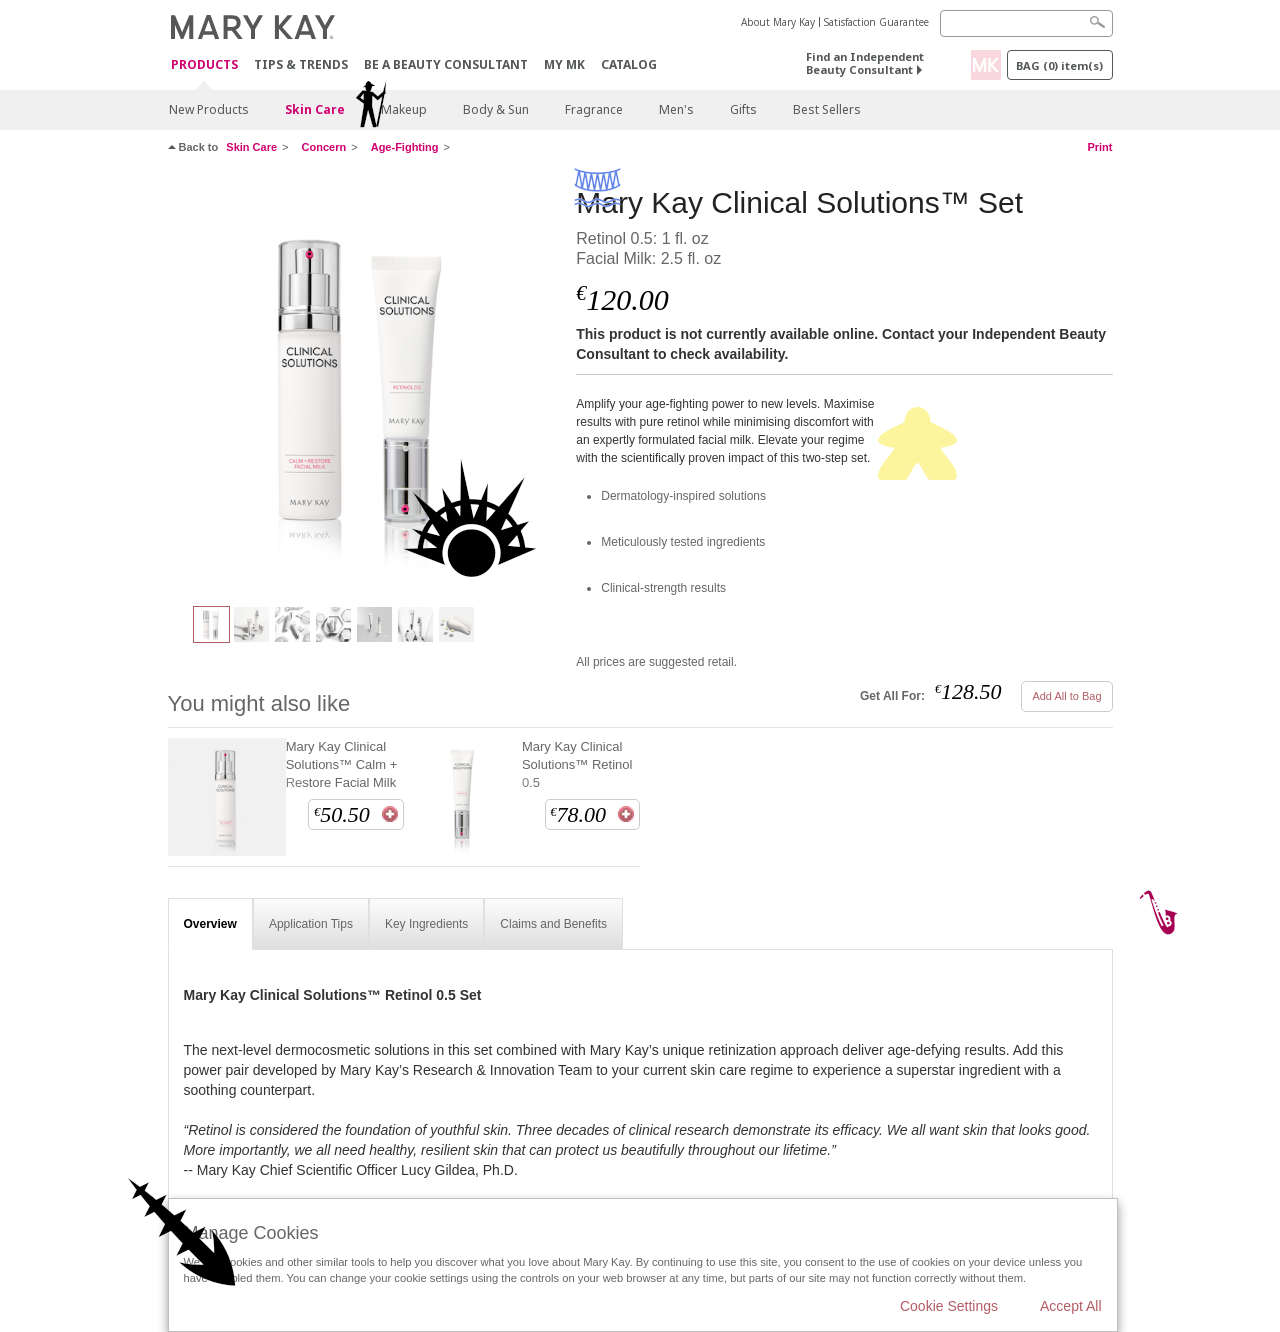  Describe the element at coordinates (371, 104) in the screenshot. I see `select pikeman unit in strategy game` at that location.